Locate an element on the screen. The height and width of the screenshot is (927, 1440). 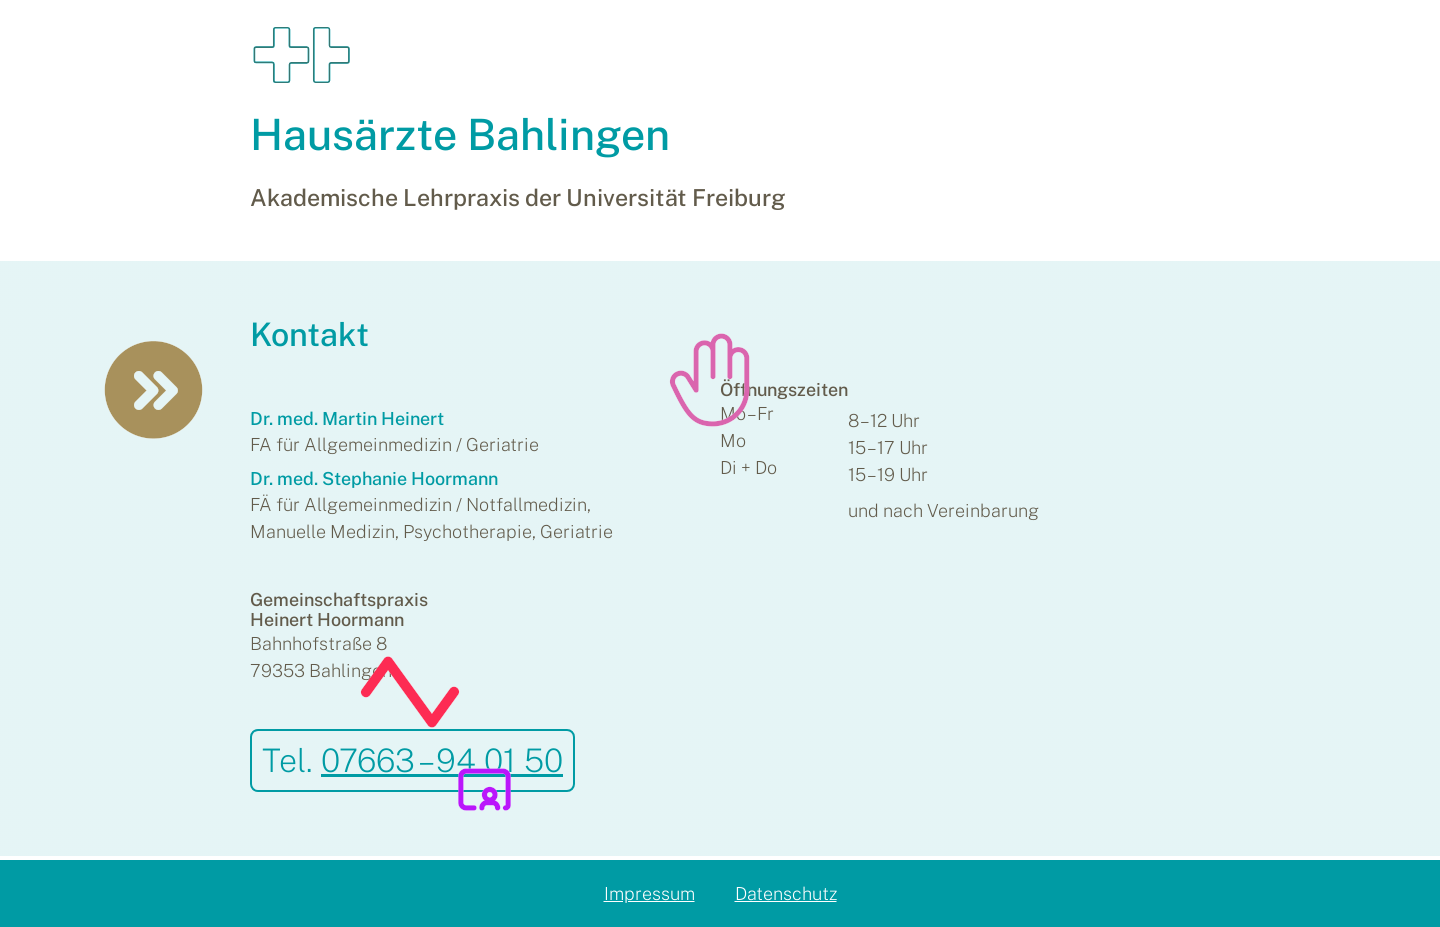
skip forward or advance to next item is located at coordinates (153, 390).